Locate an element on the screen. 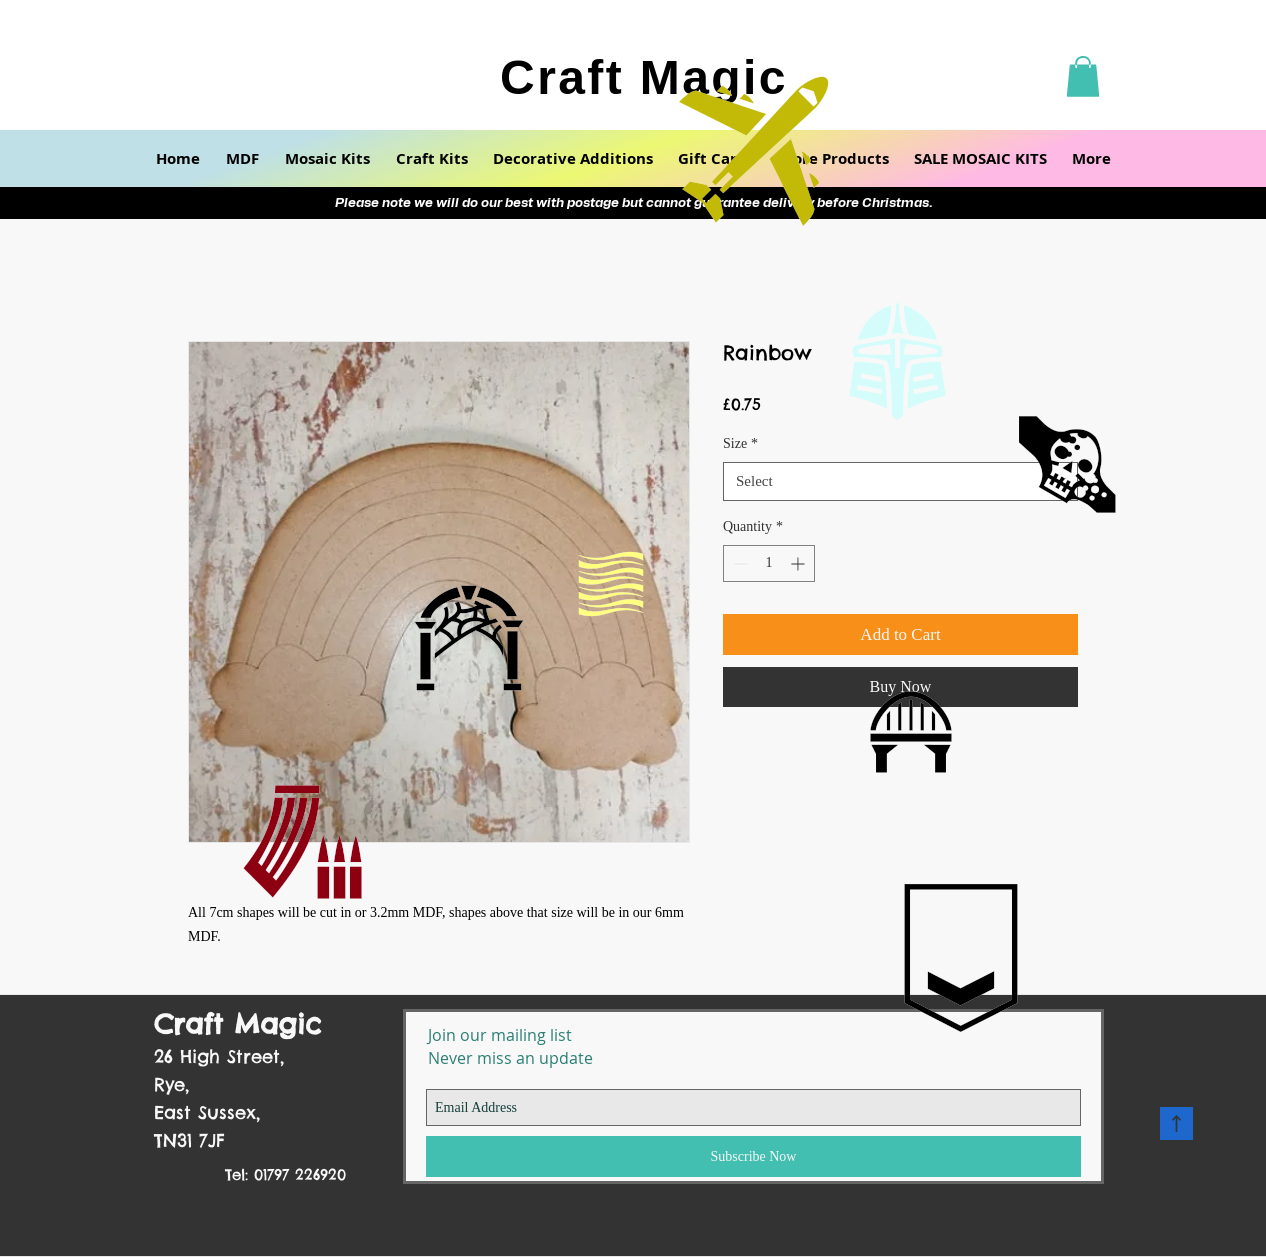 The image size is (1266, 1257). indicates water or fluid dynamics in a game is located at coordinates (611, 584).